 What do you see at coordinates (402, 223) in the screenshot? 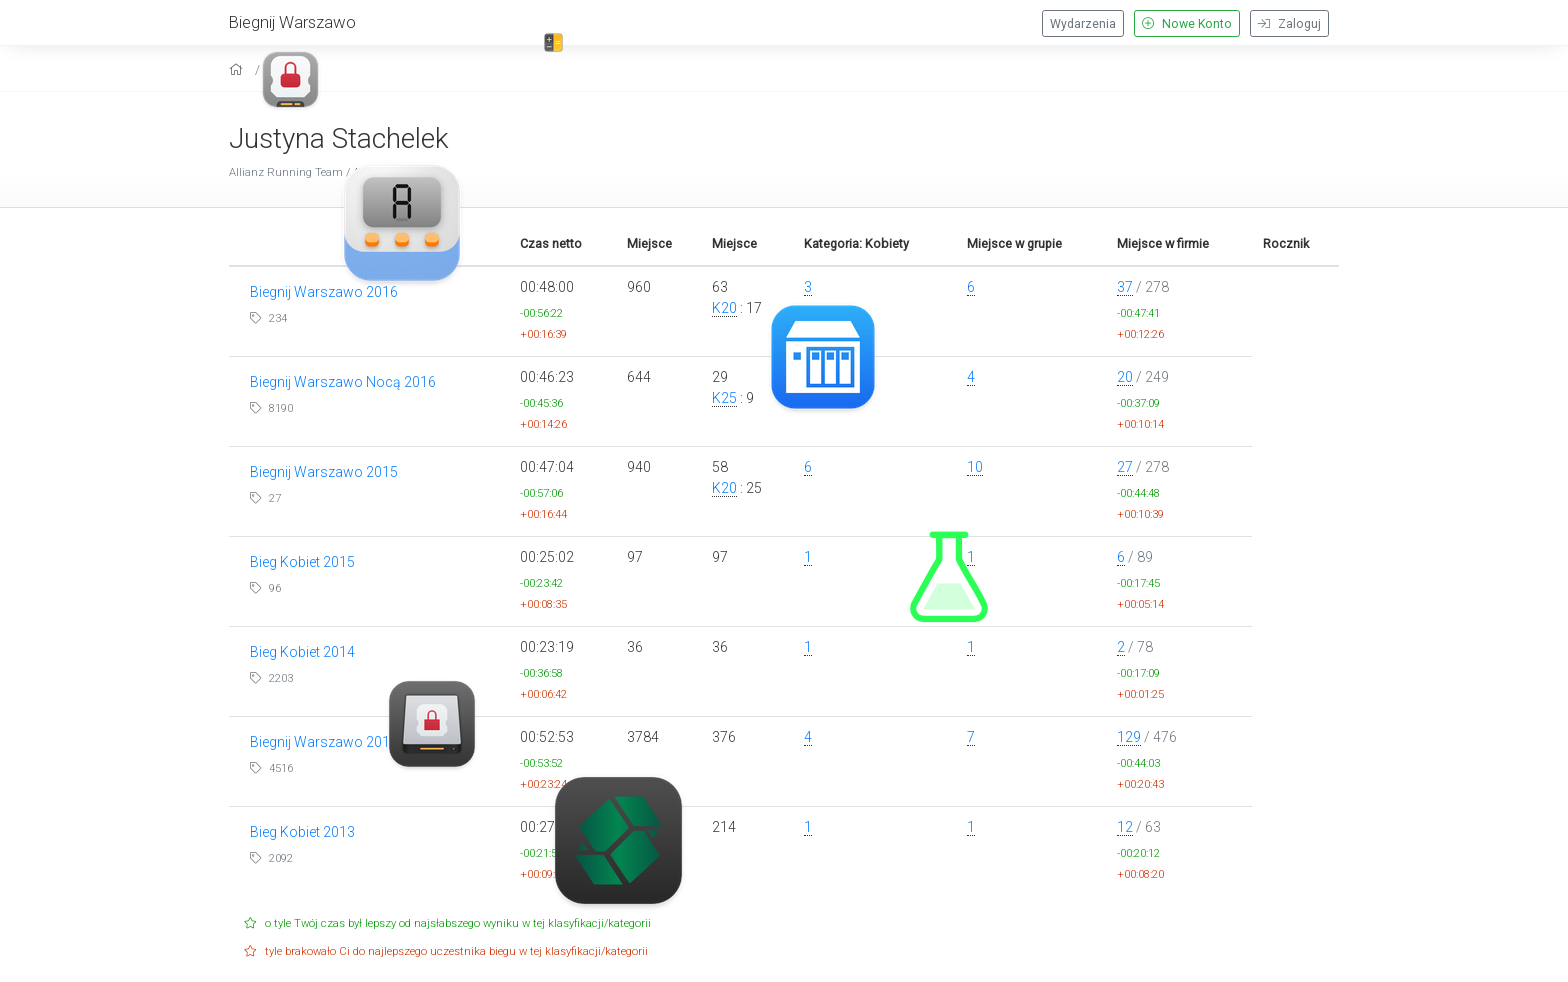
I see `open chromatic app for guitar tuning` at bounding box center [402, 223].